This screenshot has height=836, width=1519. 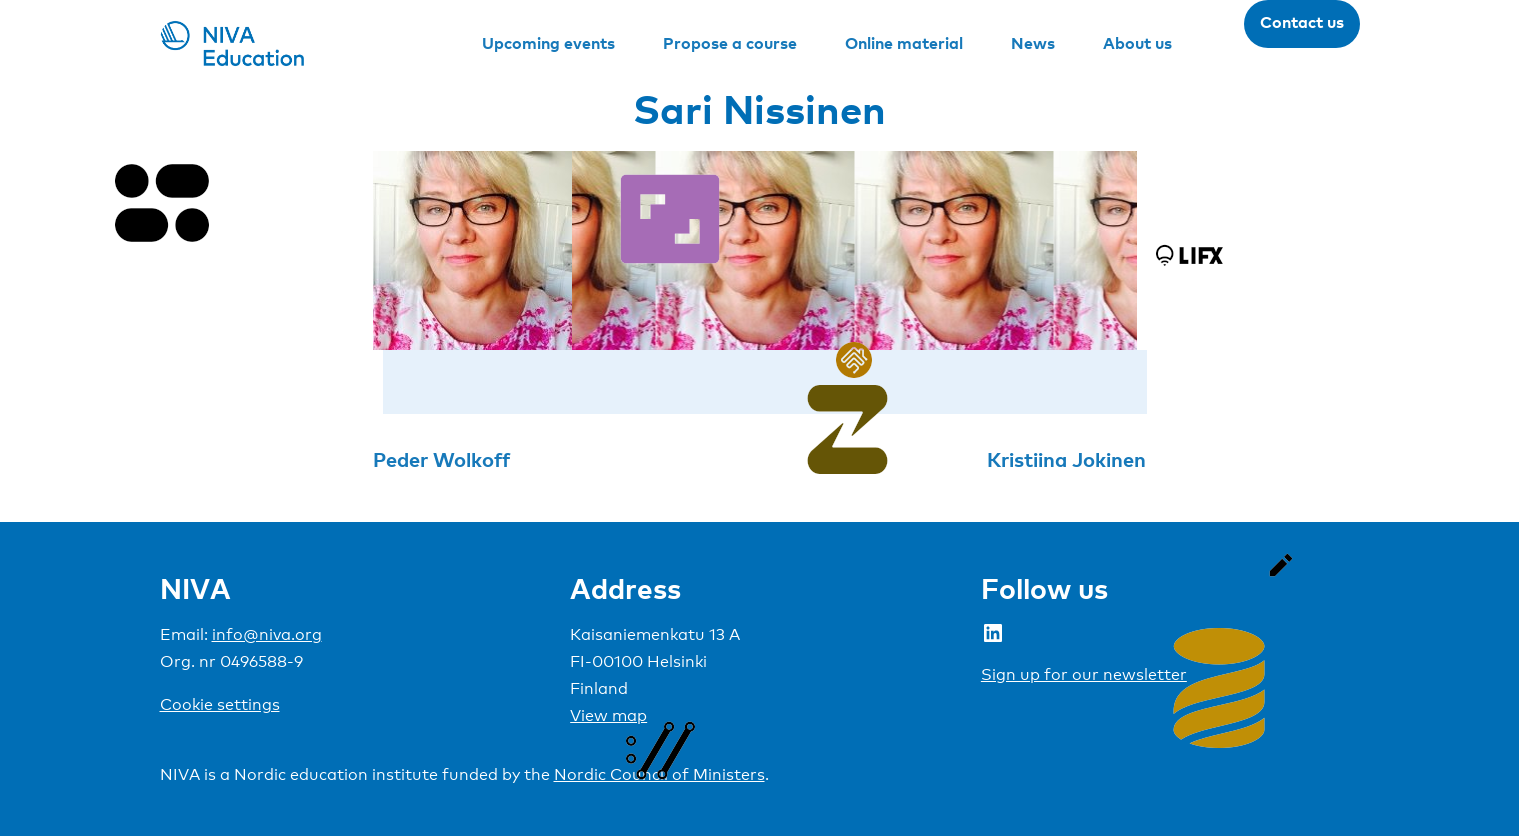 What do you see at coordinates (1189, 255) in the screenshot?
I see `open the LIFX smart lighting app` at bounding box center [1189, 255].